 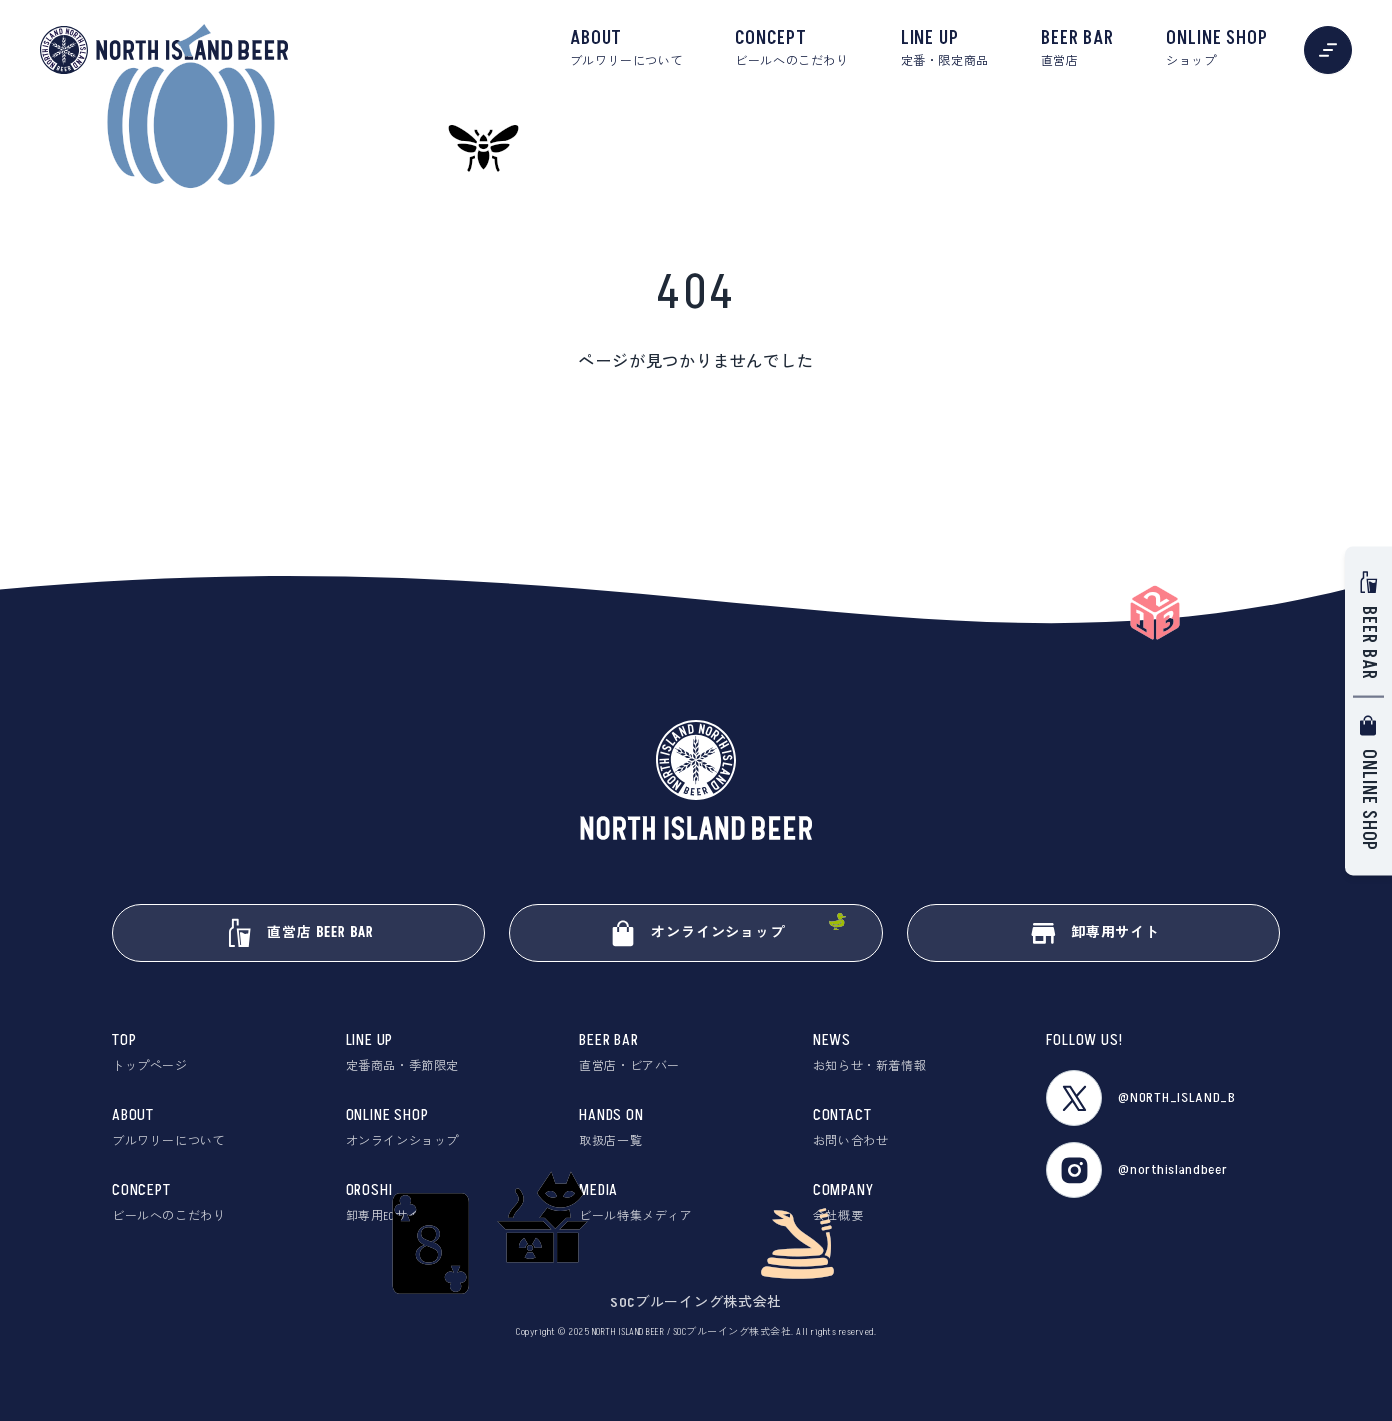 I want to click on eight of clubs playing card, so click(x=430, y=1243).